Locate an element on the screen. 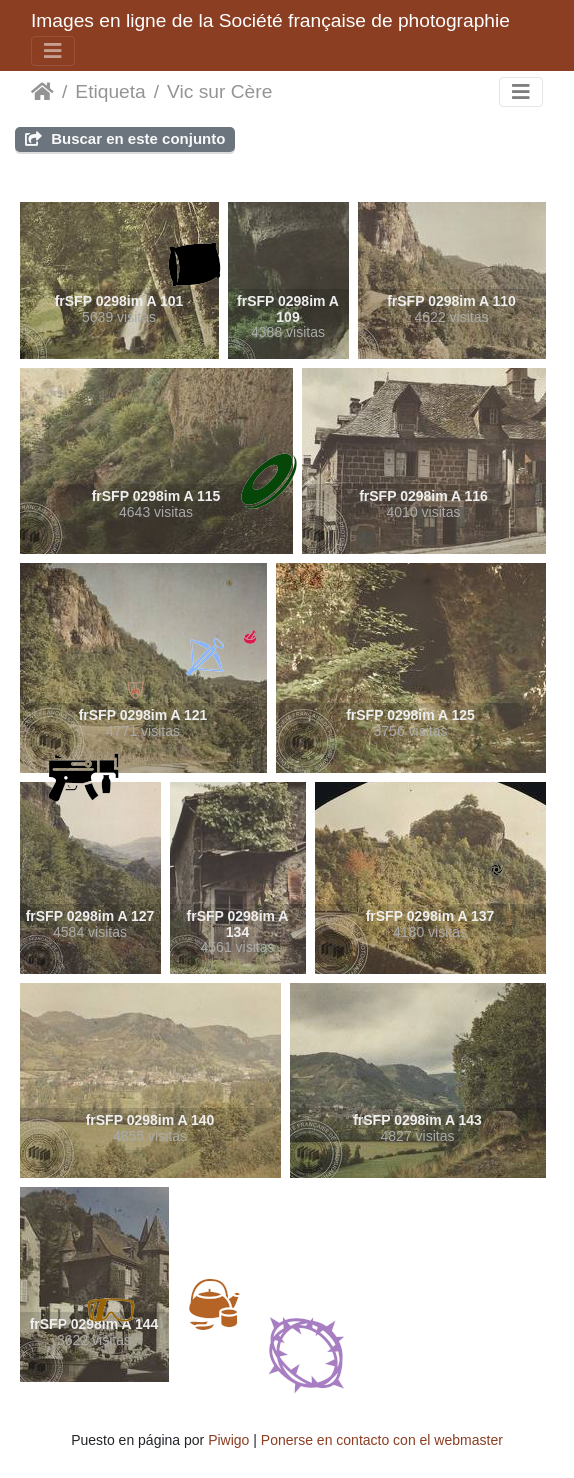 The height and width of the screenshot is (1478, 574). tea ceremony or tea-related game feature is located at coordinates (214, 1304).